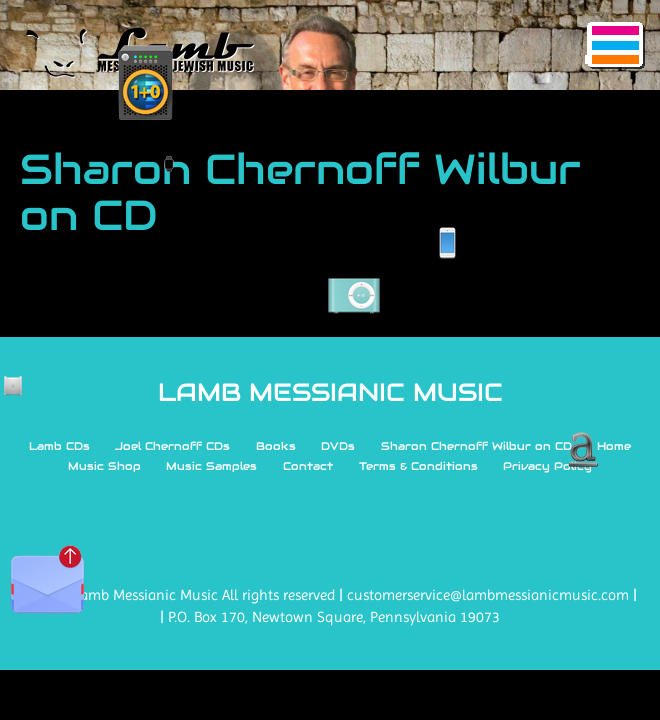 Image resolution: width=660 pixels, height=720 pixels. I want to click on indicates mac pro desktop computer in system settings, so click(13, 386).